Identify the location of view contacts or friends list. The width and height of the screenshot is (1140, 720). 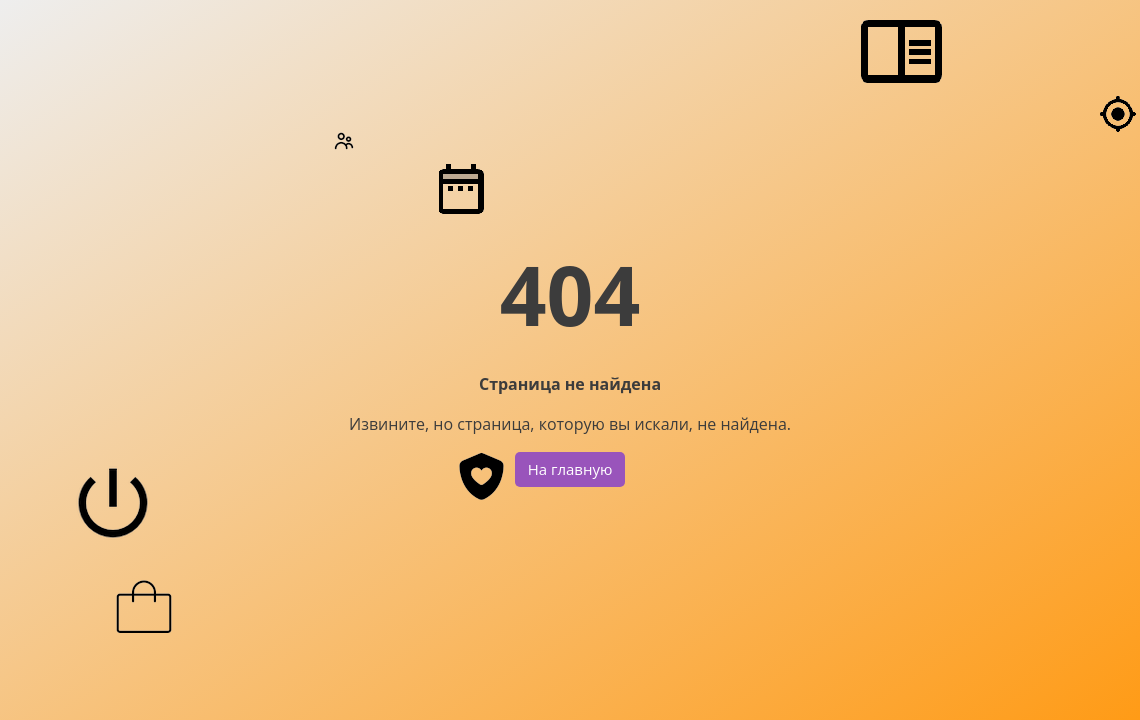
(344, 141).